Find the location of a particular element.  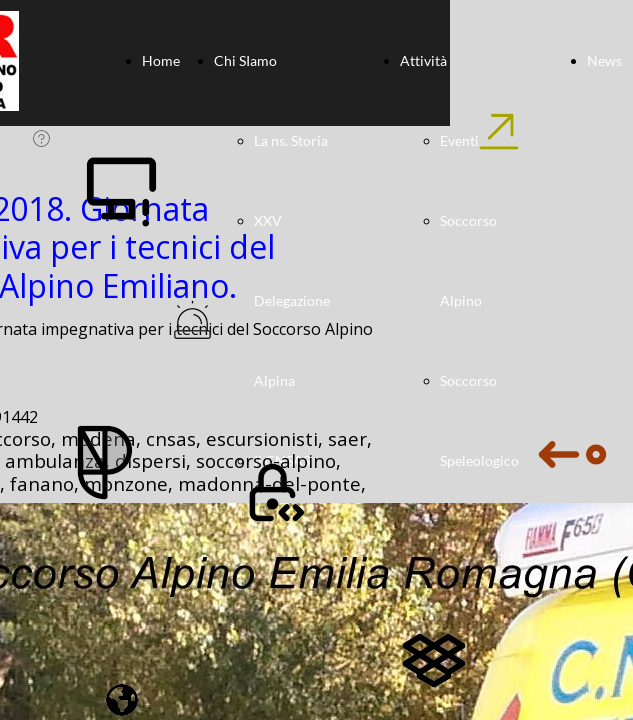

connect to dropbox account is located at coordinates (434, 659).